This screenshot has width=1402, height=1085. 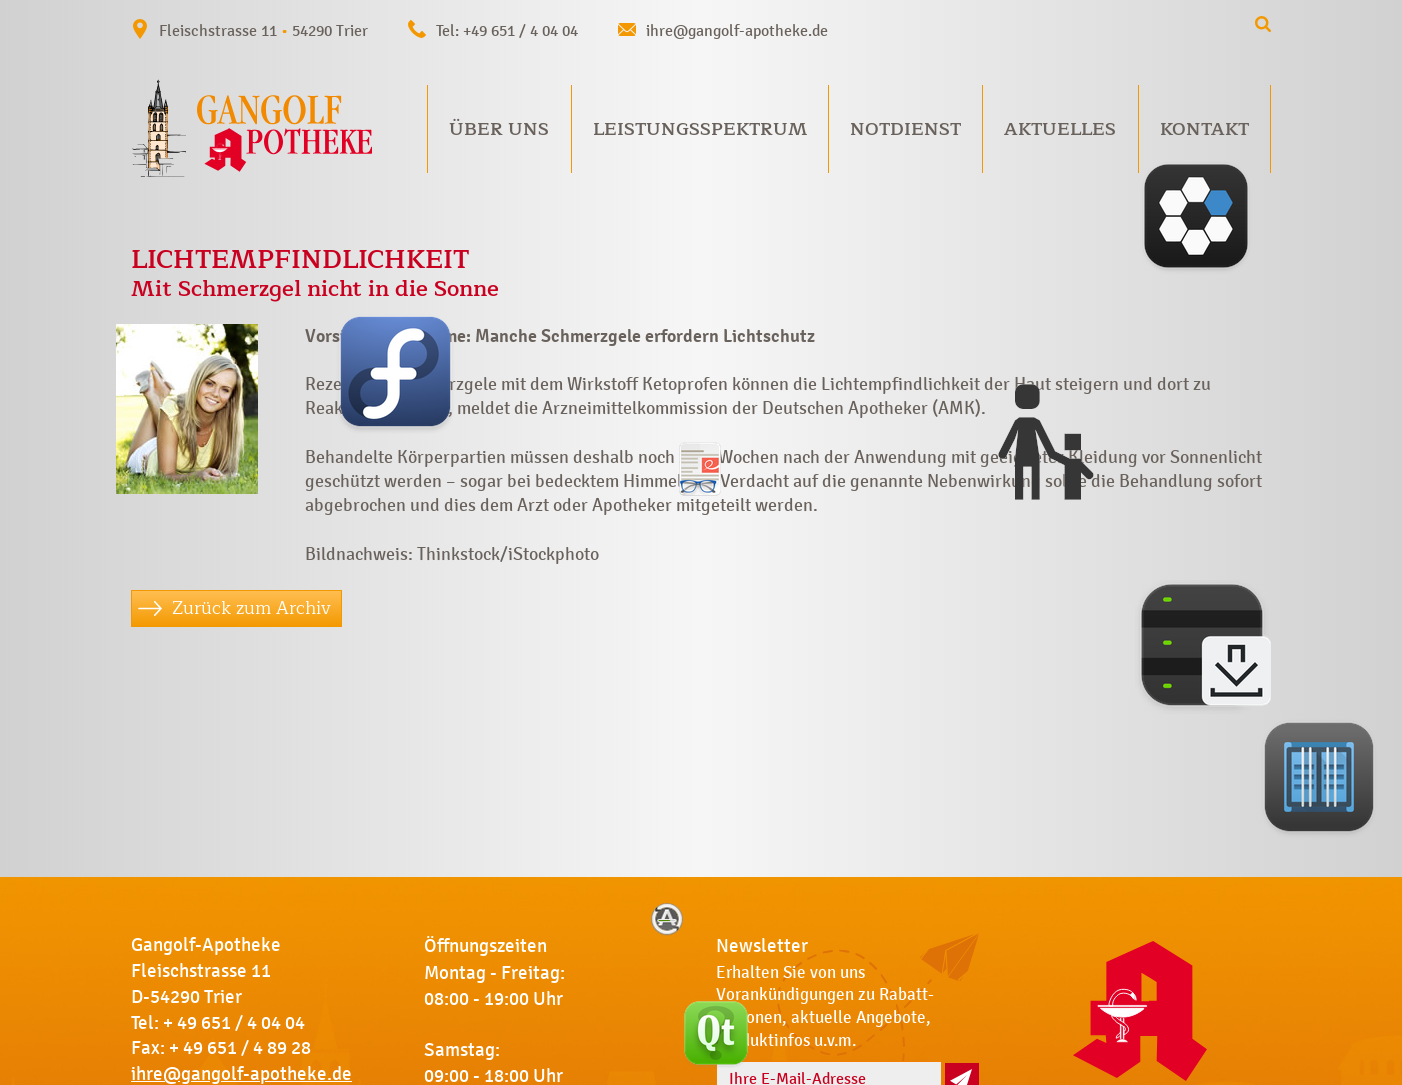 I want to click on launch robocraft game, so click(x=1196, y=216).